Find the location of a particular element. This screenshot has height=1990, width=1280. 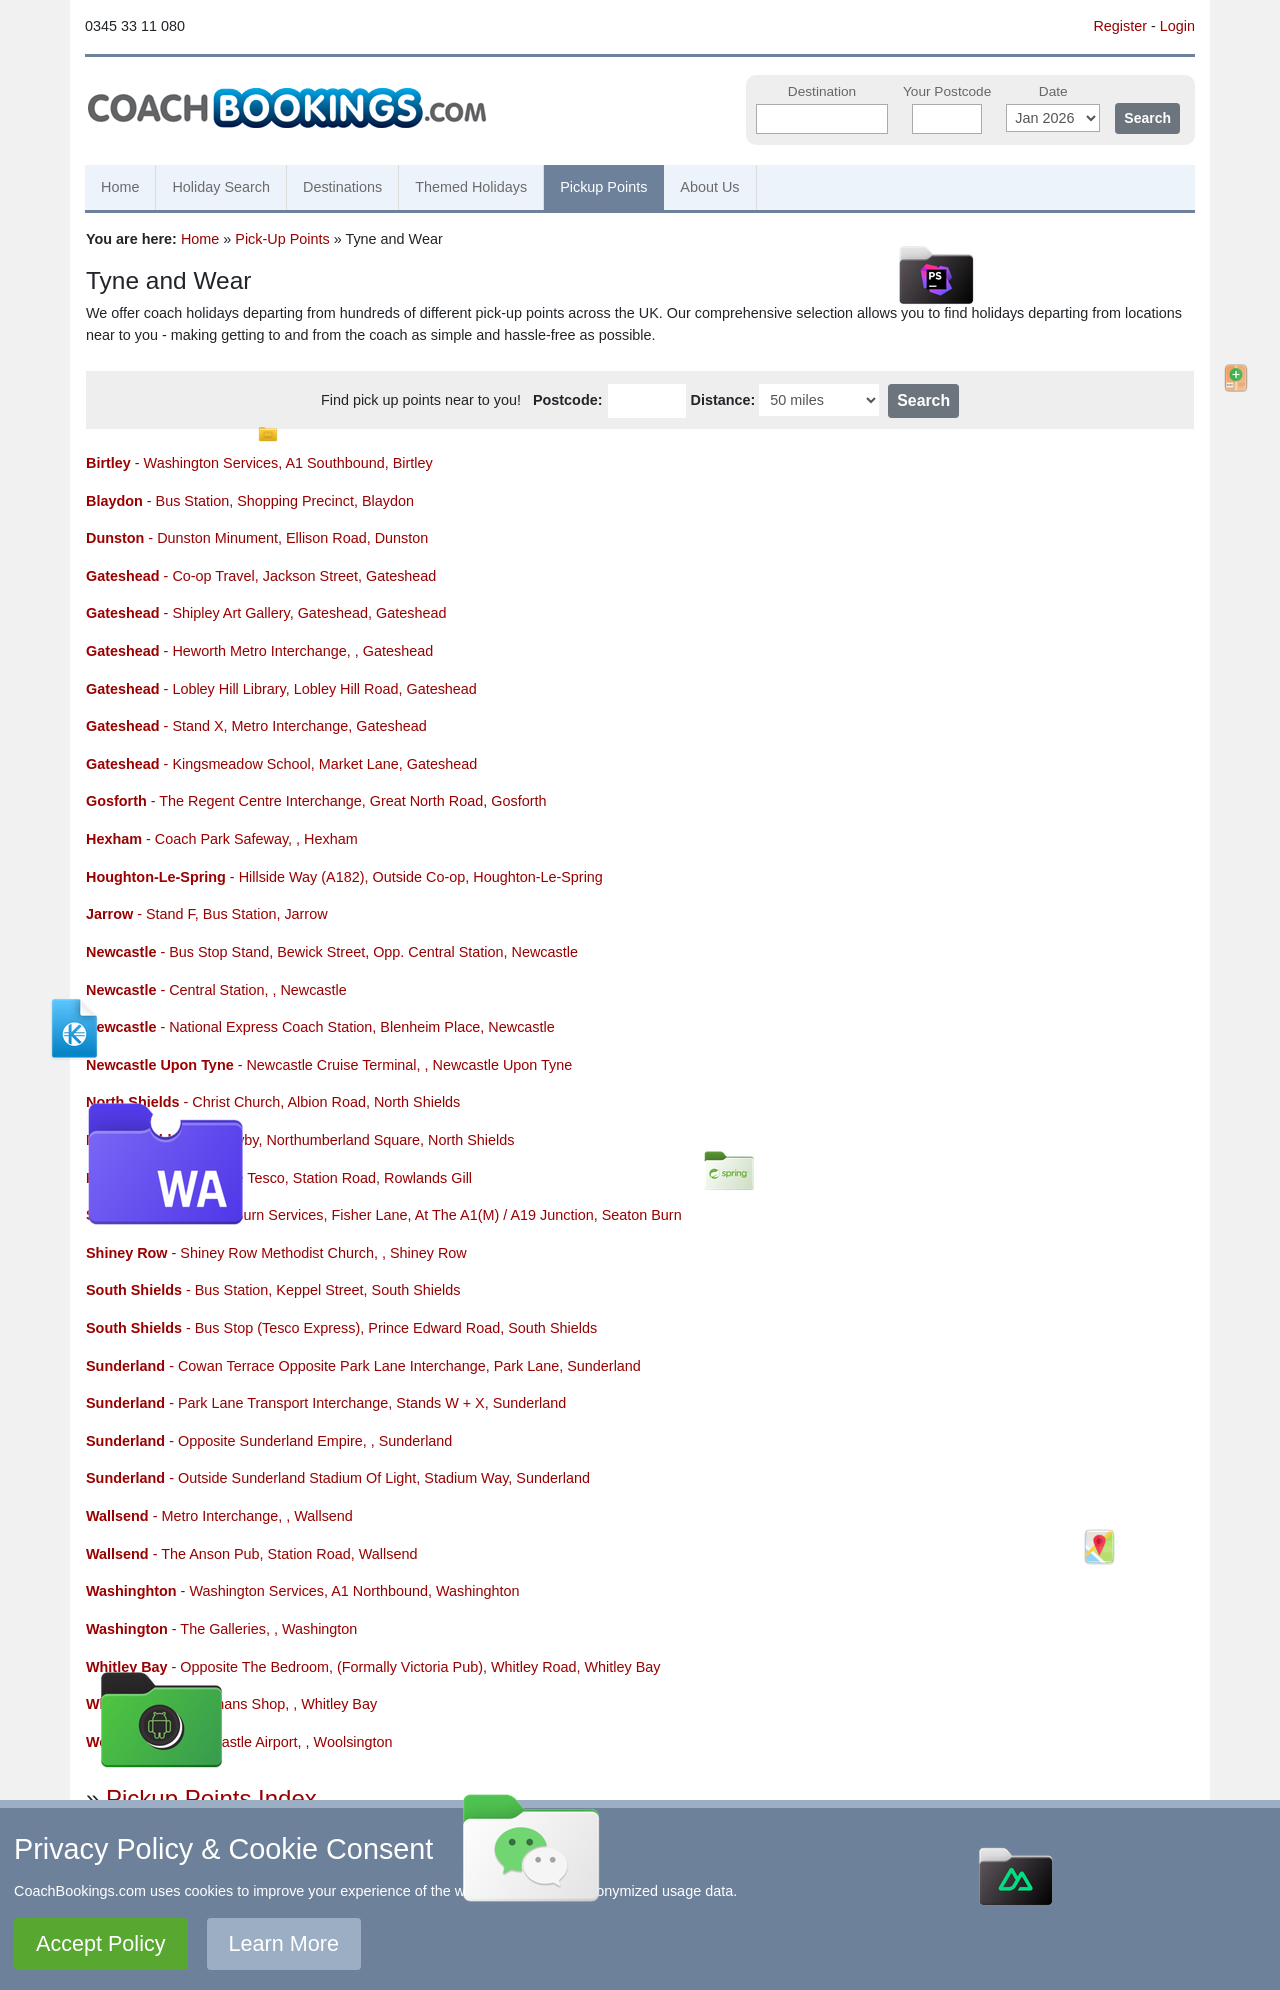

open desktop folder is located at coordinates (268, 434).